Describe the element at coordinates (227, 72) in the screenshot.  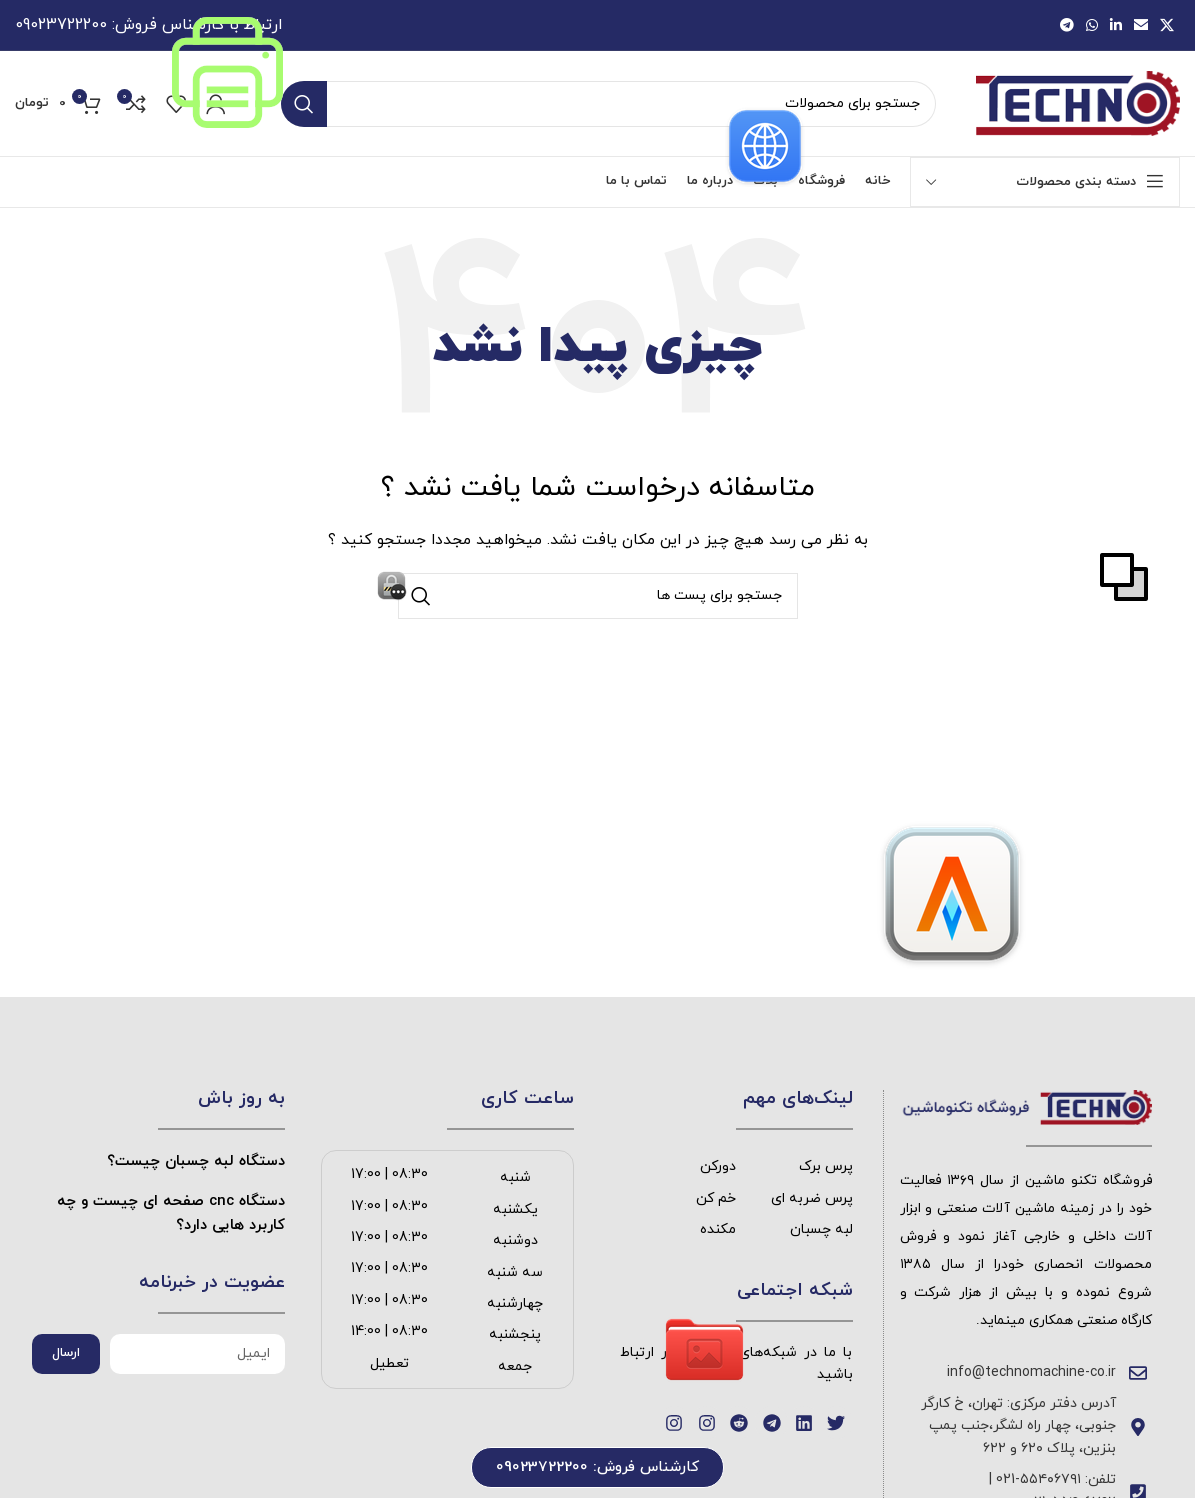
I see `print the current document` at that location.